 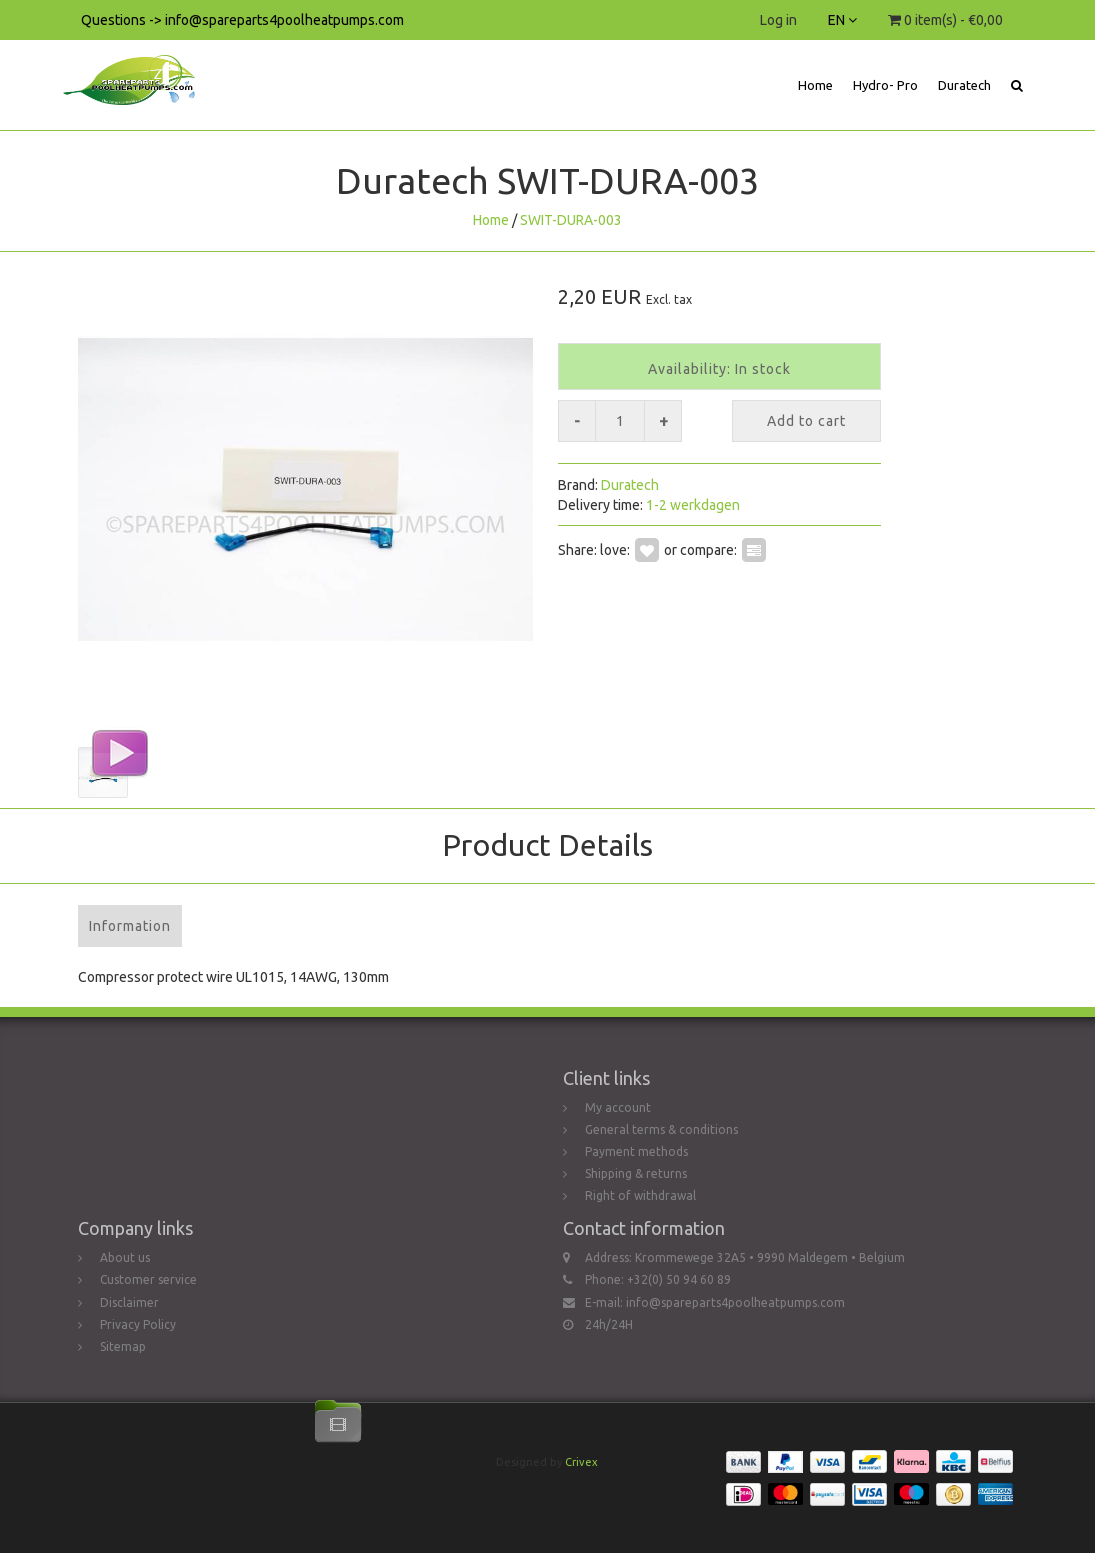 I want to click on open your videos folder, so click(x=338, y=1421).